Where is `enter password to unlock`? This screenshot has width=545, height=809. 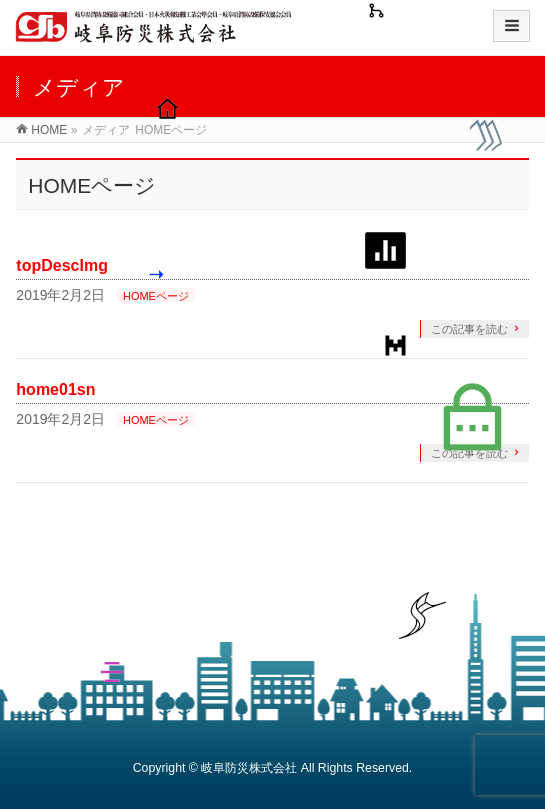
enter password to unlock is located at coordinates (472, 418).